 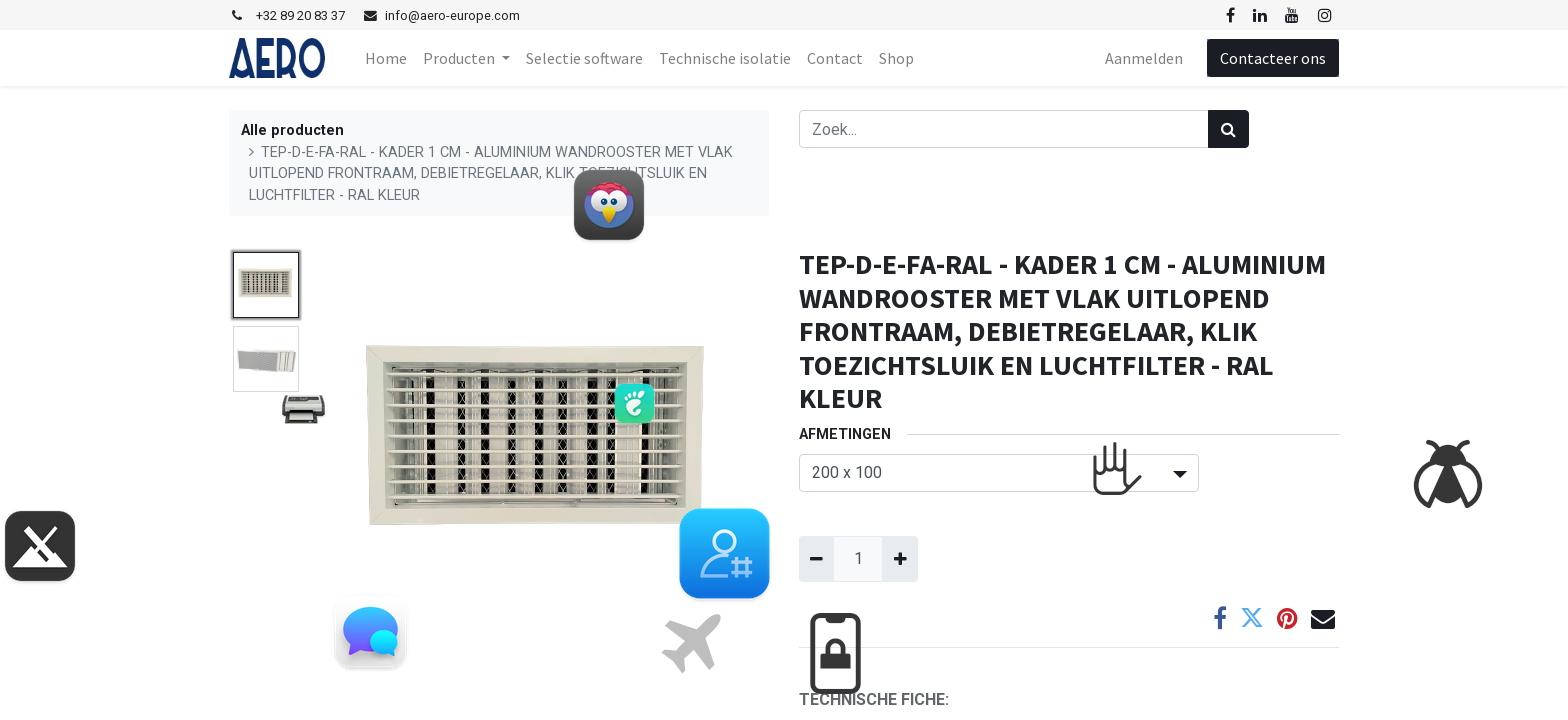 I want to click on open corebird twitter client, so click(x=609, y=205).